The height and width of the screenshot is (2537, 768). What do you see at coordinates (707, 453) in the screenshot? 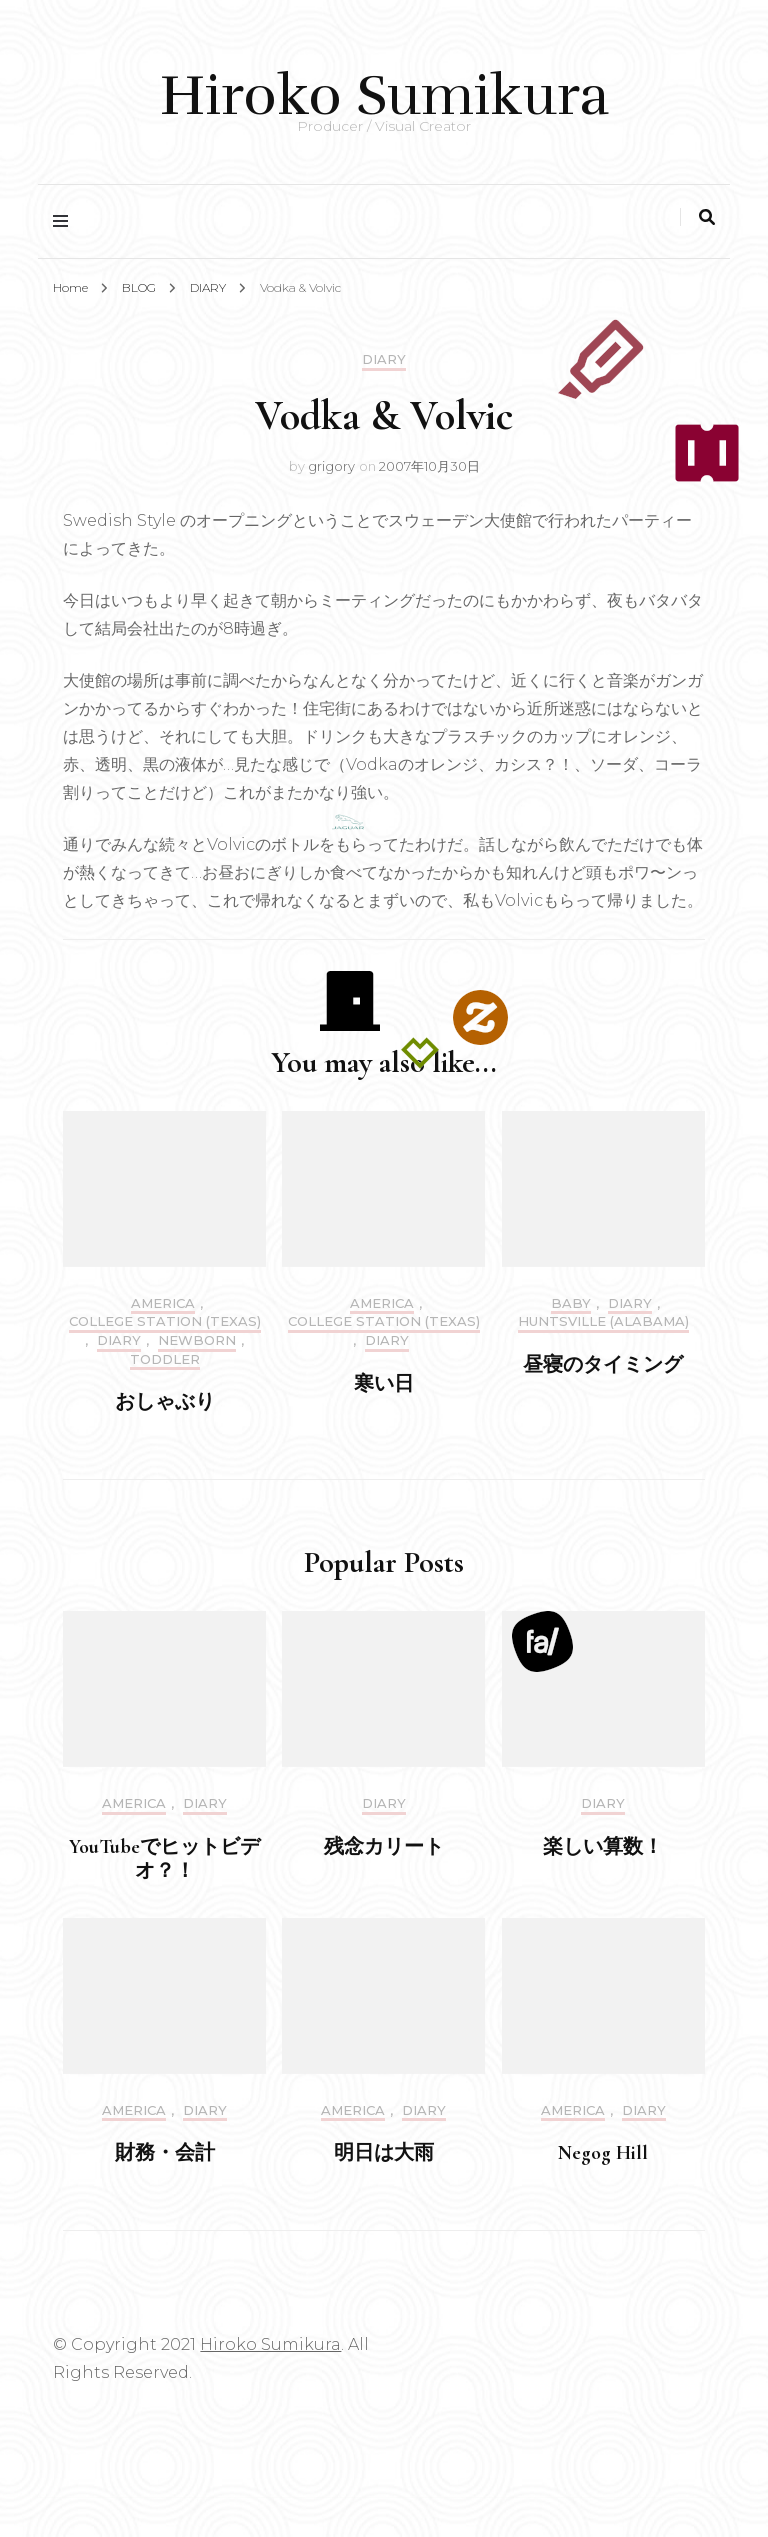
I see `redeem a coupon or discount code` at bounding box center [707, 453].